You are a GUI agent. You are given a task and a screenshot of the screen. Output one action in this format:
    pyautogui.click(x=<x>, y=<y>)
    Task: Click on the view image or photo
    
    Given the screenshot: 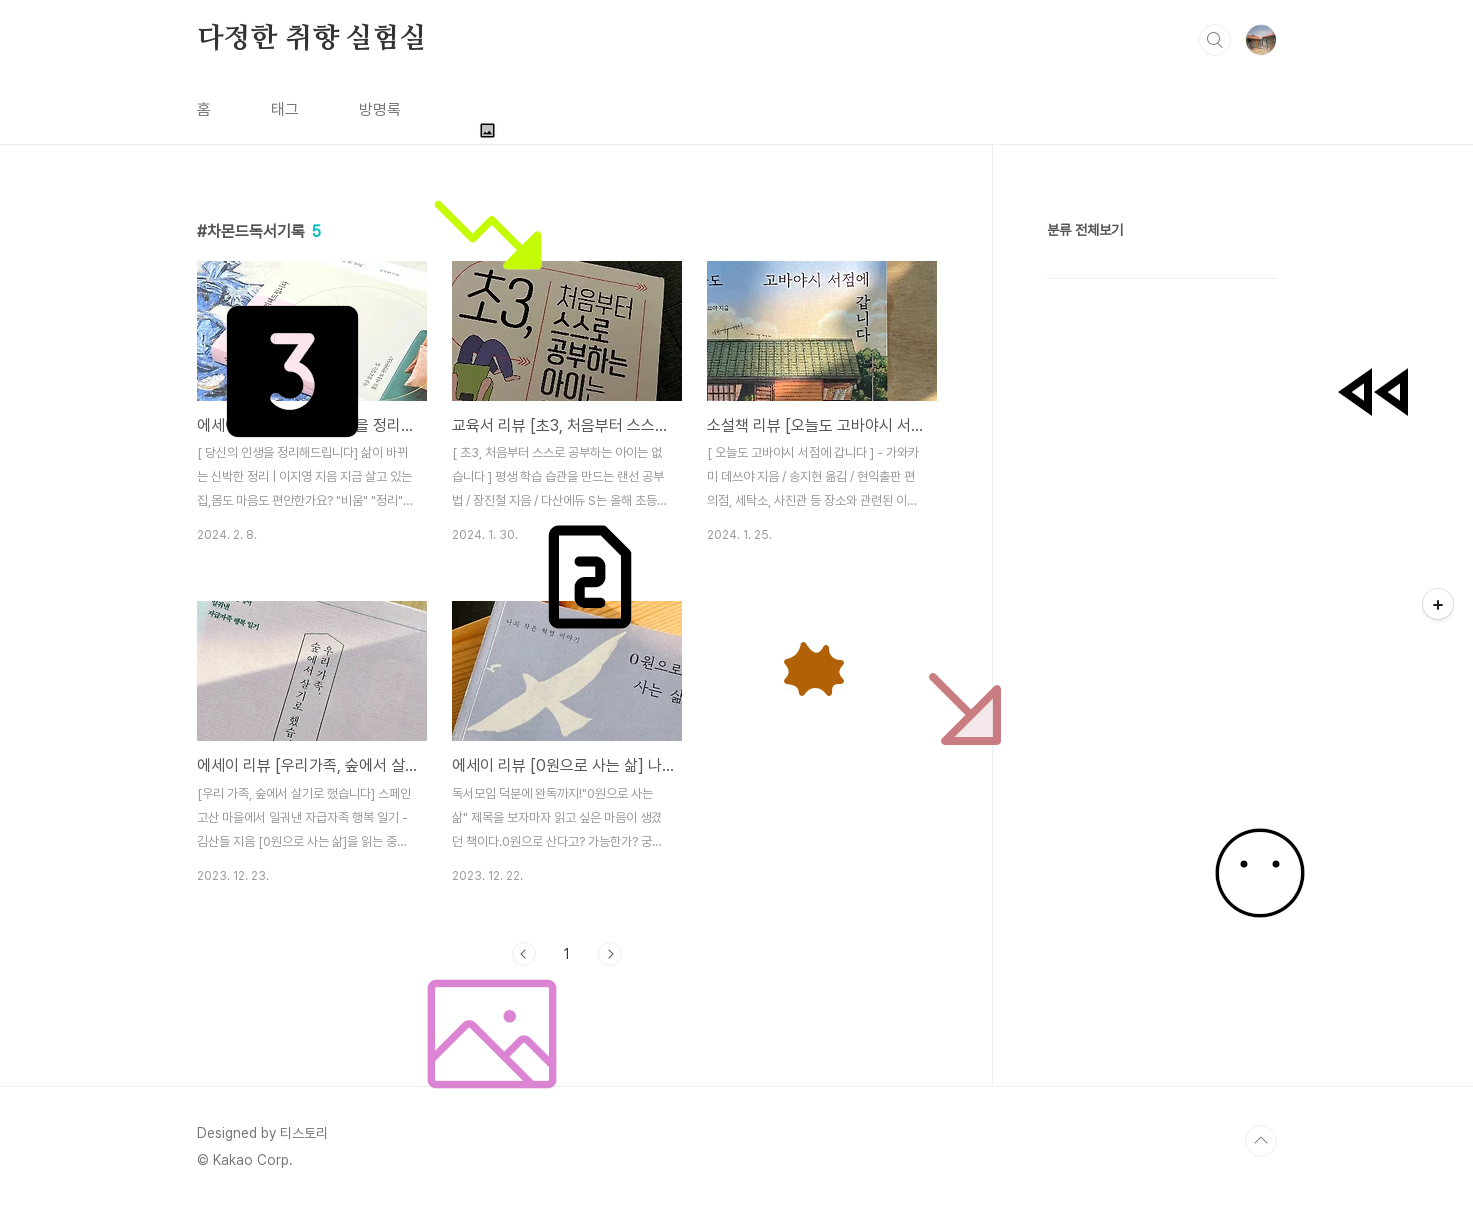 What is the action you would take?
    pyautogui.click(x=487, y=130)
    